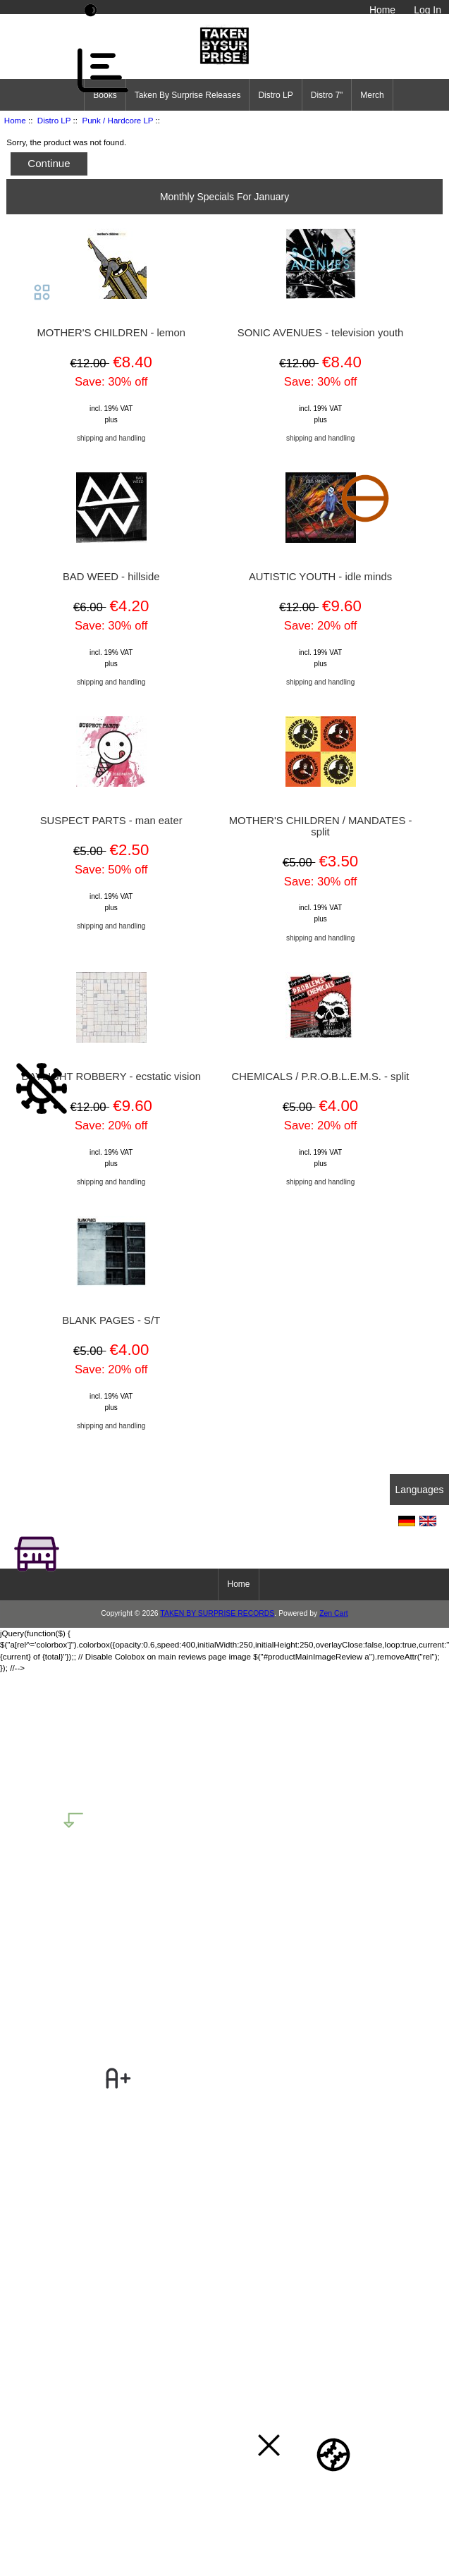 Image resolution: width=449 pixels, height=2576 pixels. Describe the element at coordinates (118, 2078) in the screenshot. I see `increase text size` at that location.